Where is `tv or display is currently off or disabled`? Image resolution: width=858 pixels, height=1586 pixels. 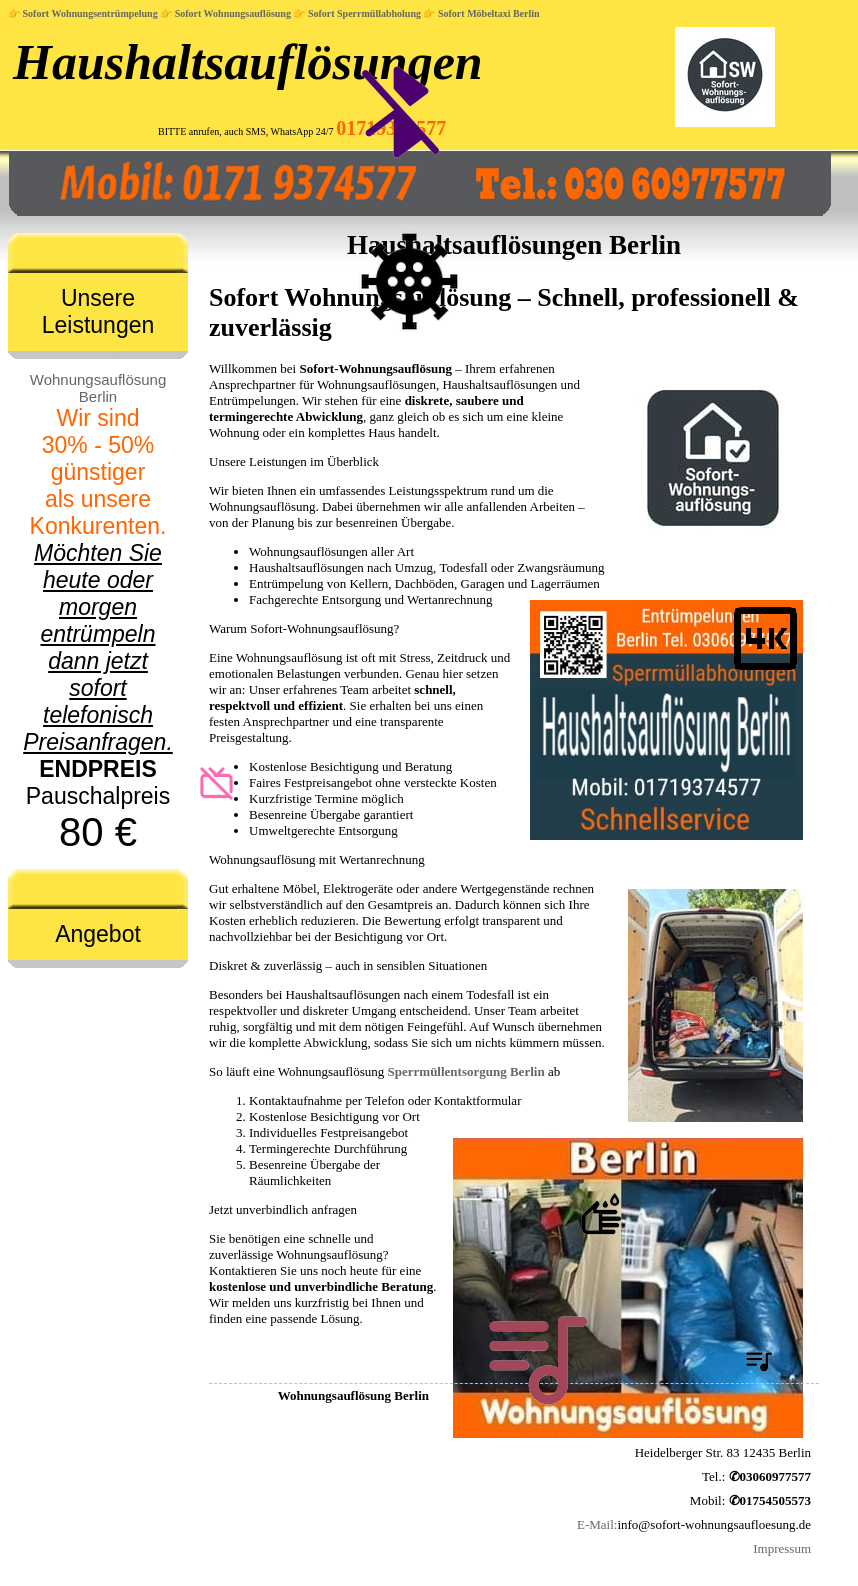
tv or display is currently off or disabled is located at coordinates (216, 783).